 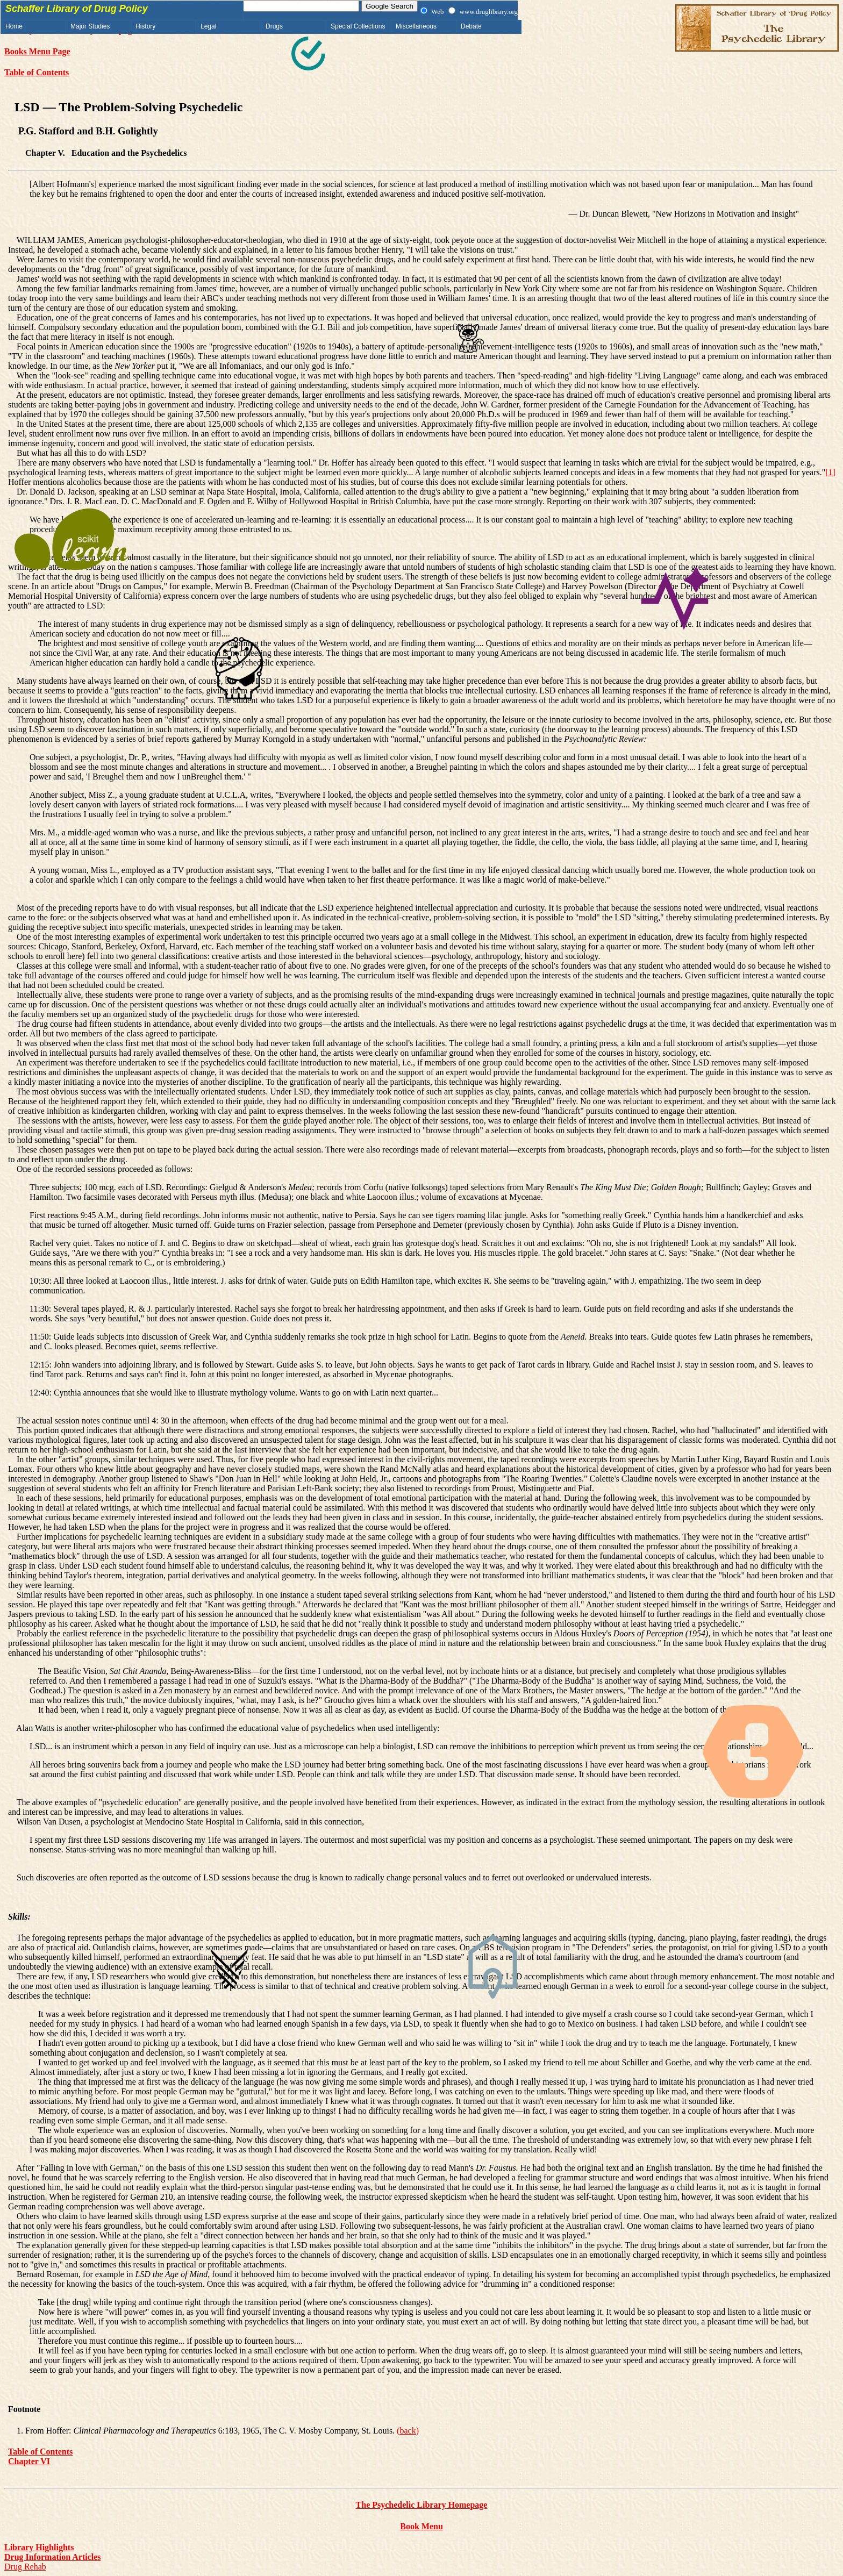 What do you see at coordinates (72, 539) in the screenshot?
I see `scikit-learn machine learning library logo` at bounding box center [72, 539].